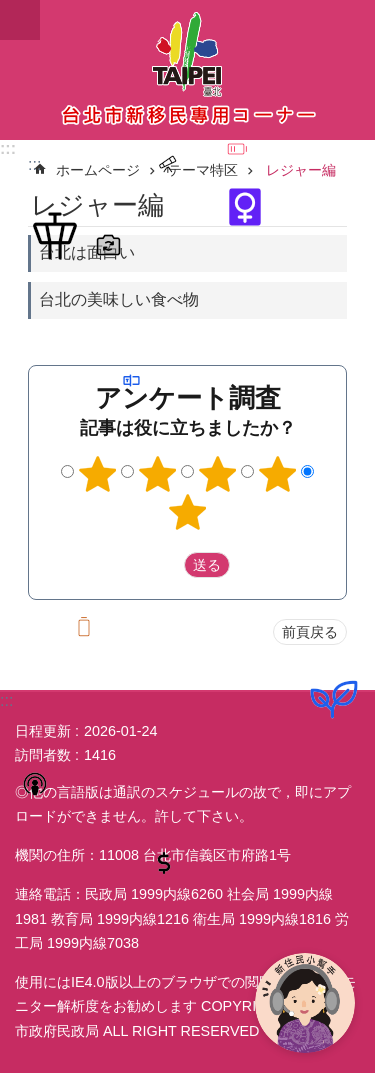 This screenshot has width=375, height=1073. I want to click on switch between front and rear camera, so click(108, 245).